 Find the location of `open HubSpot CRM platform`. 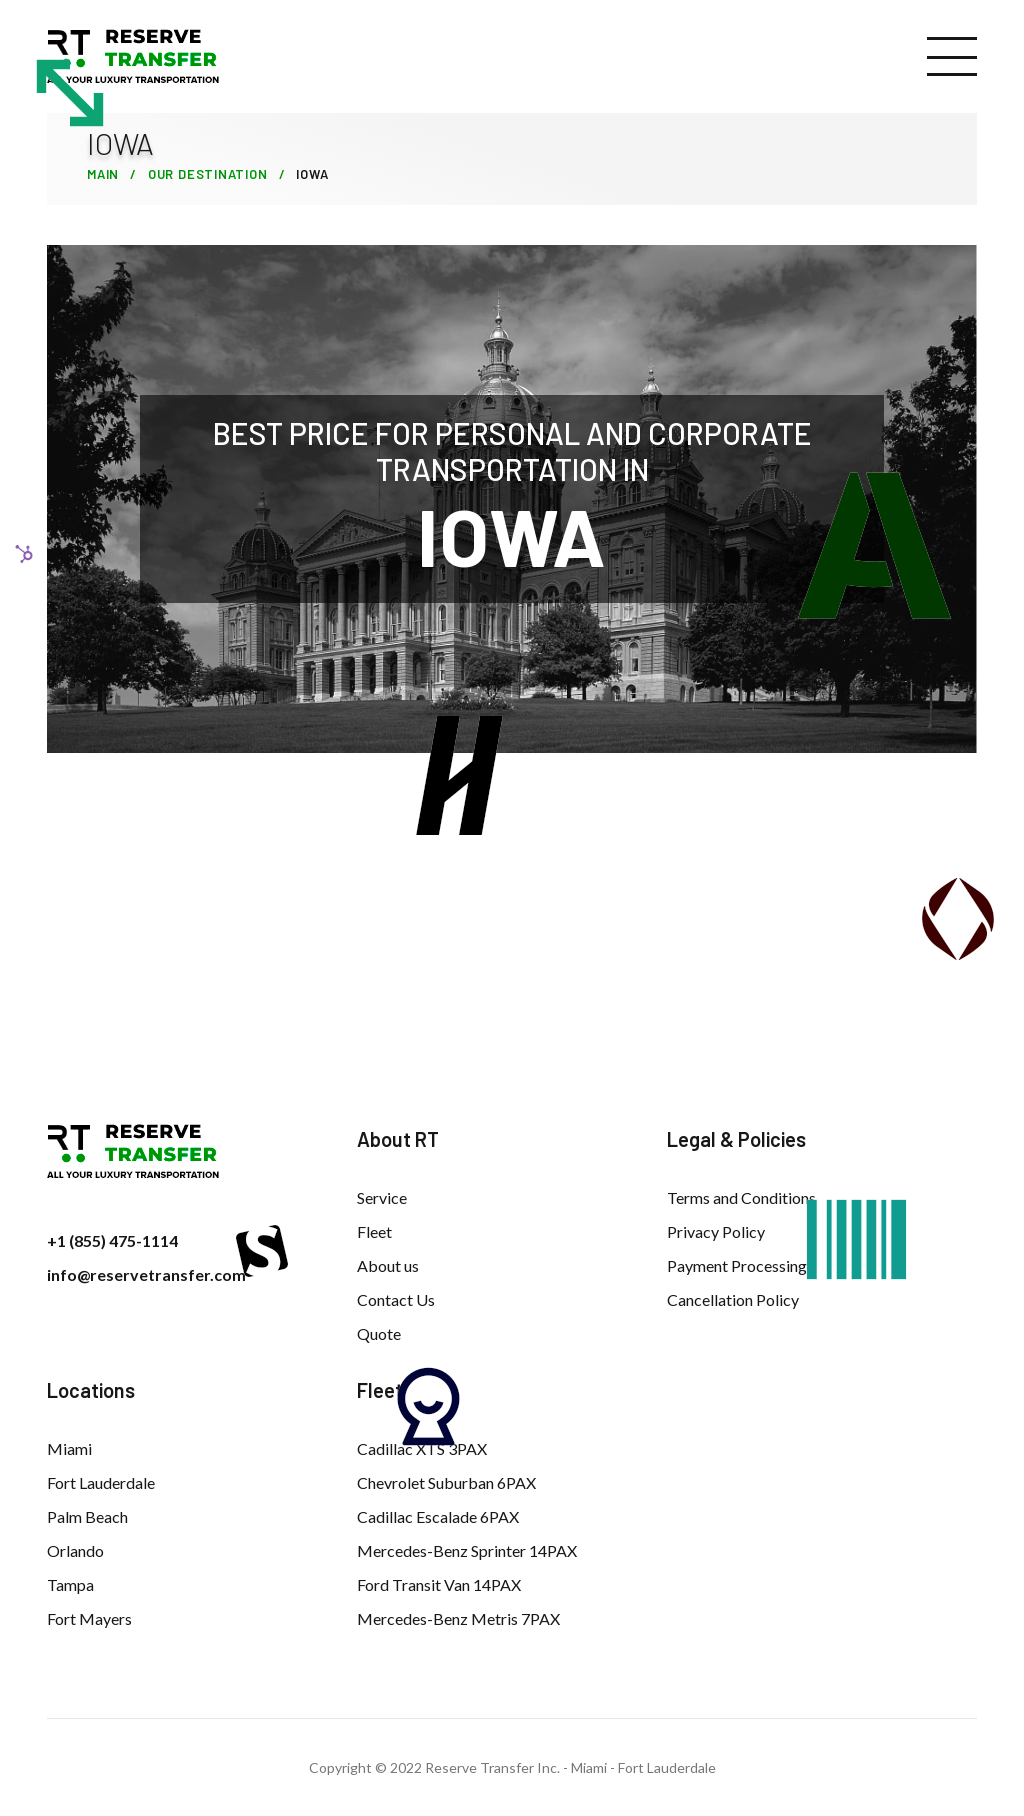

open HubSpot CRM platform is located at coordinates (24, 554).